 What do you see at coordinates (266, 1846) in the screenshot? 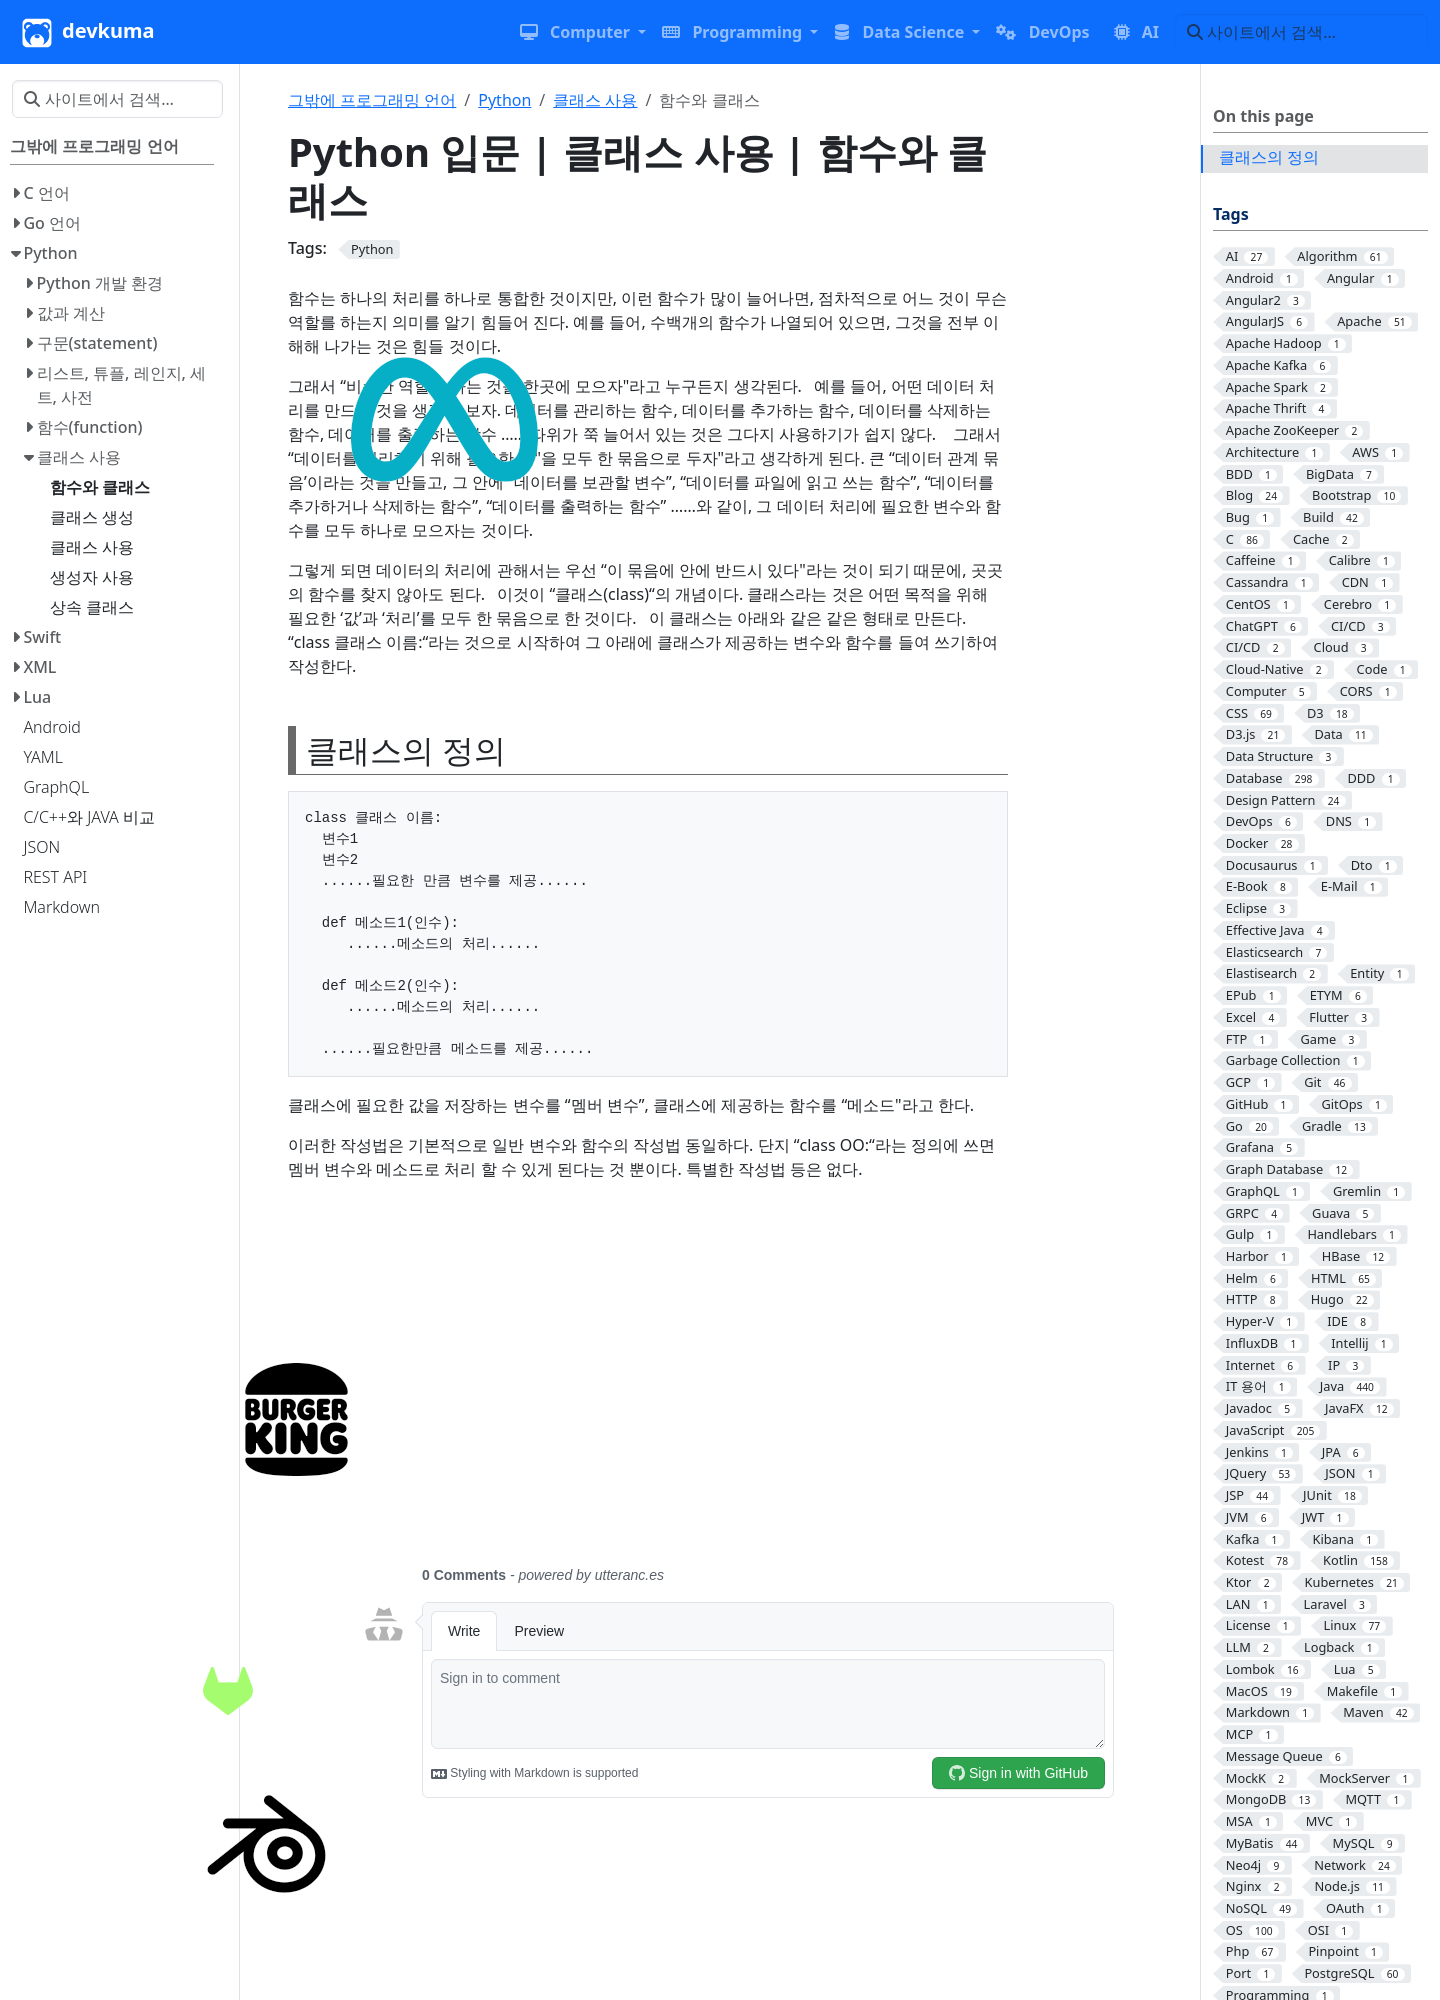
I see `open Blender 3D modeling software` at bounding box center [266, 1846].